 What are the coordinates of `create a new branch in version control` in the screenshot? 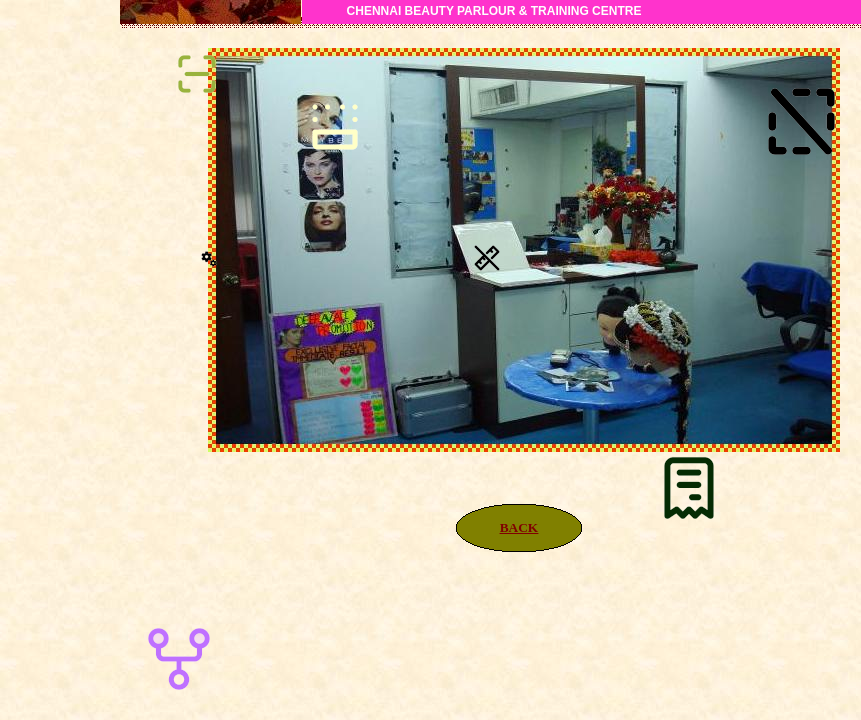 It's located at (179, 659).